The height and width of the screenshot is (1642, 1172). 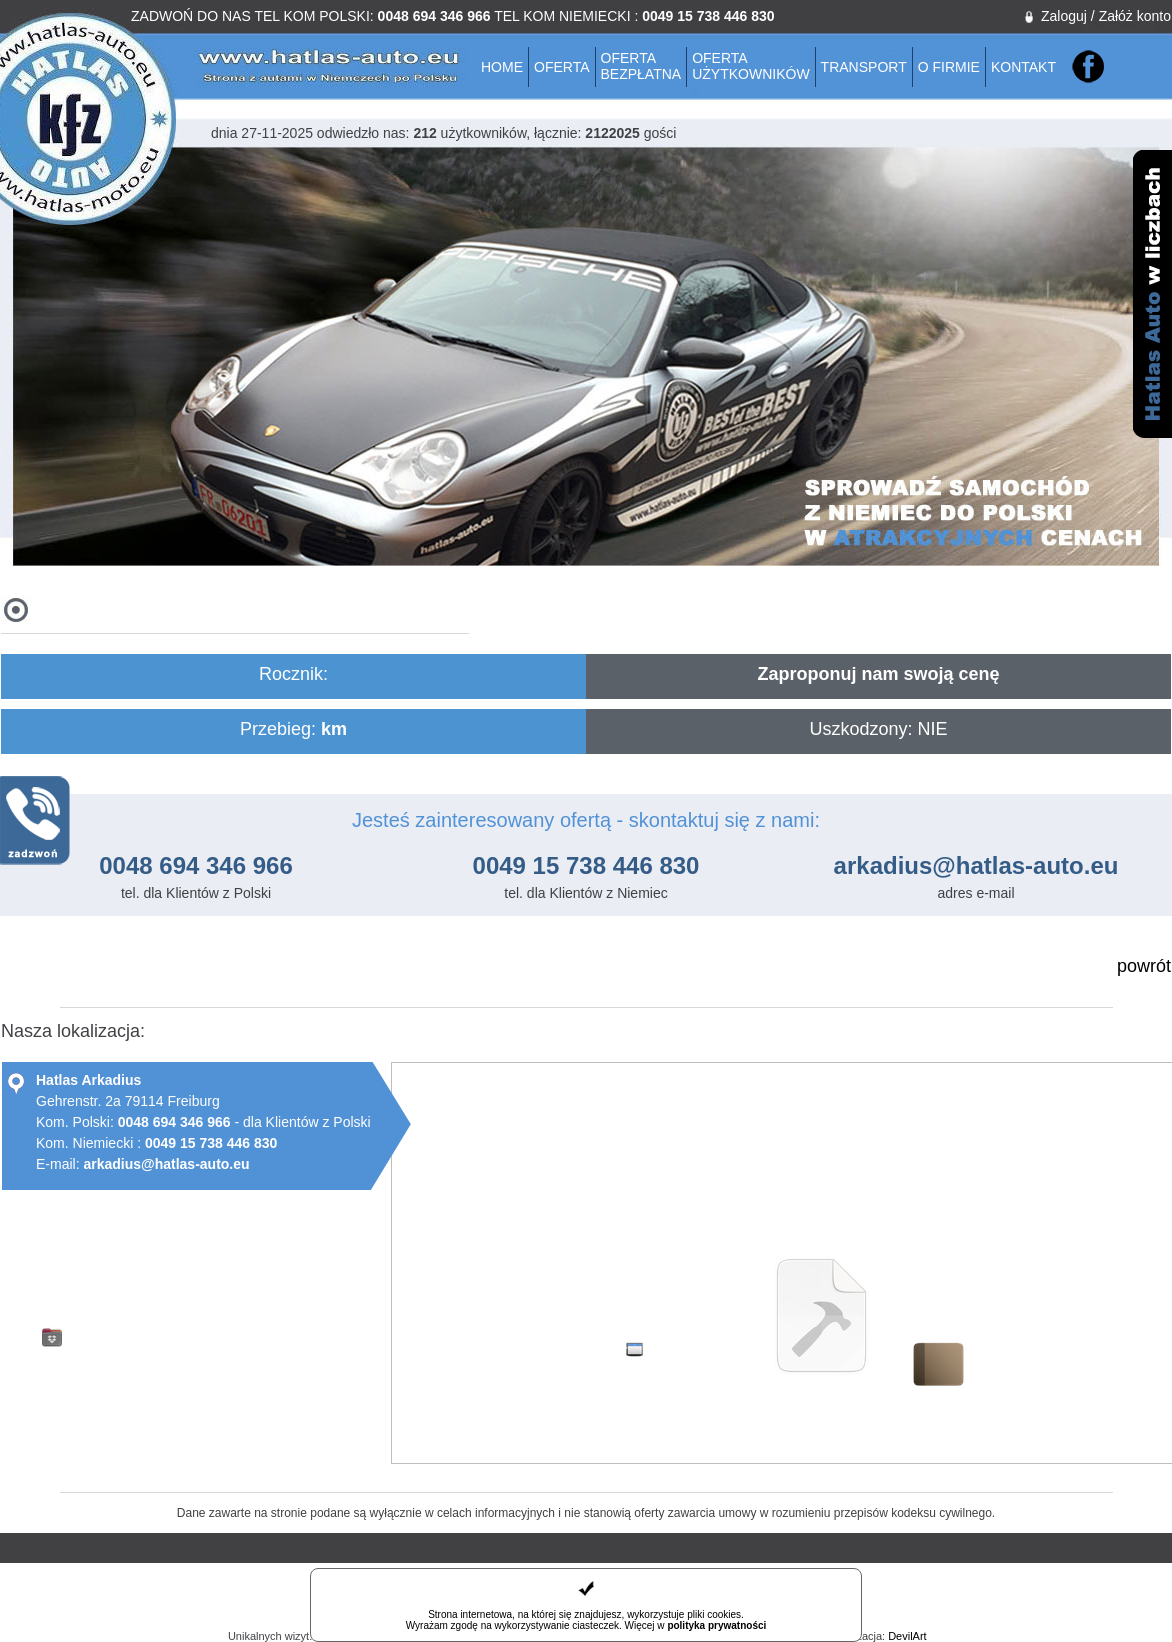 I want to click on makefile document used for build automation, so click(x=821, y=1315).